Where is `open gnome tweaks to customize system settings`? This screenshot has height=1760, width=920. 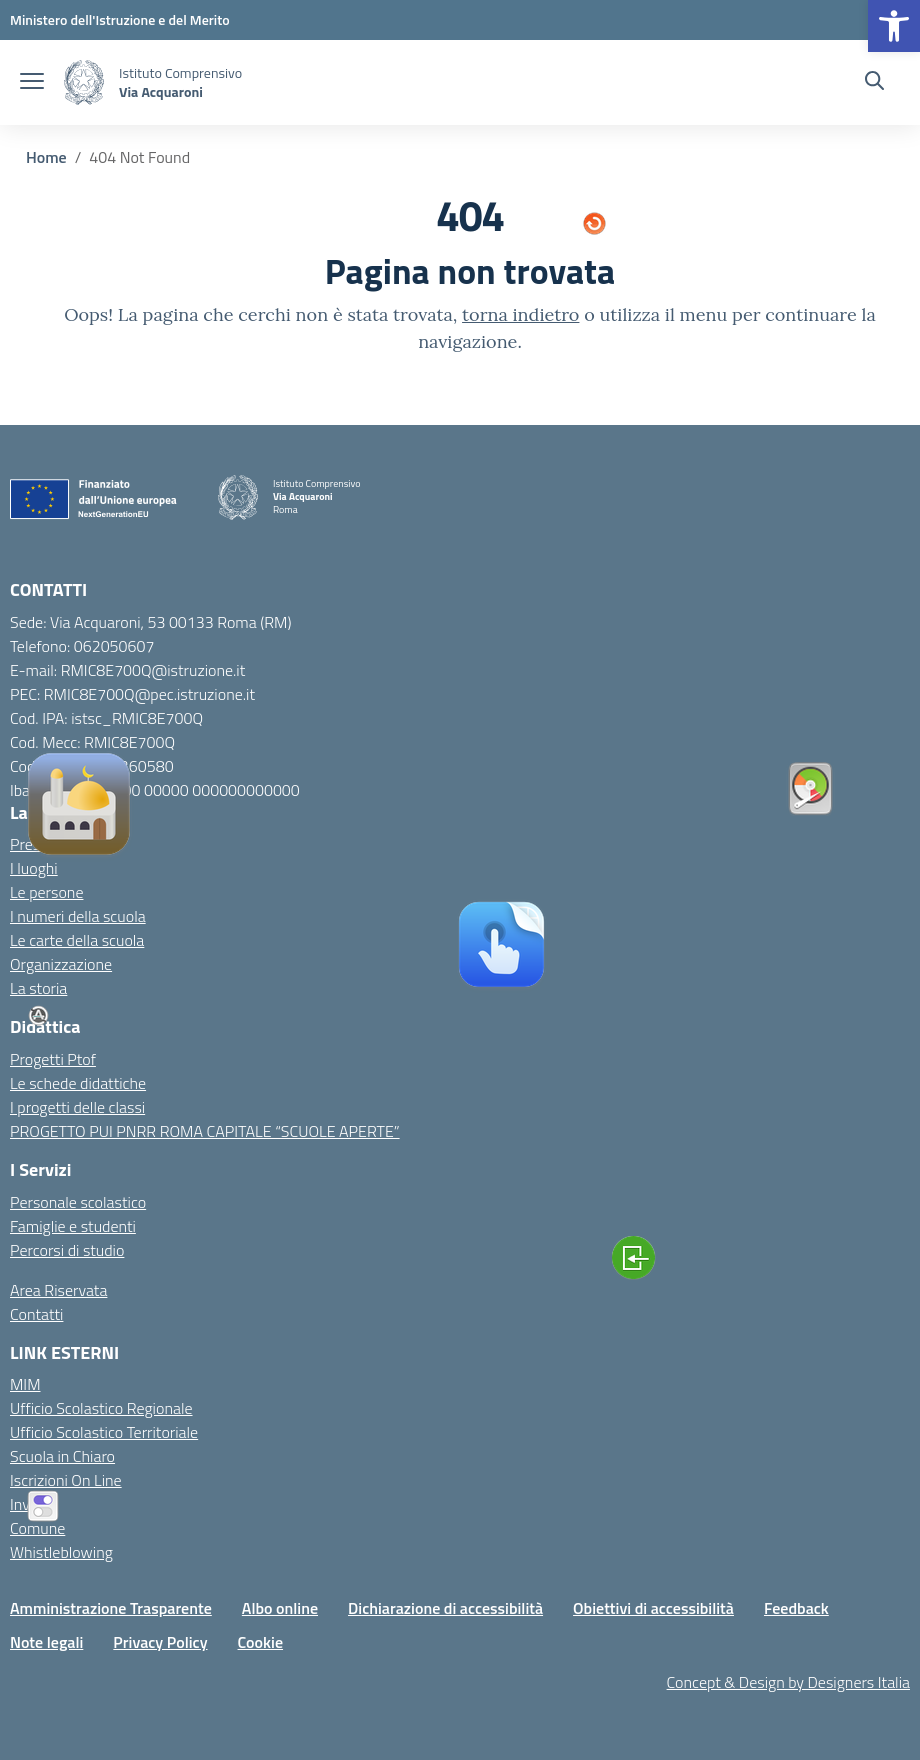
open gnome tweaks to customize system settings is located at coordinates (43, 1506).